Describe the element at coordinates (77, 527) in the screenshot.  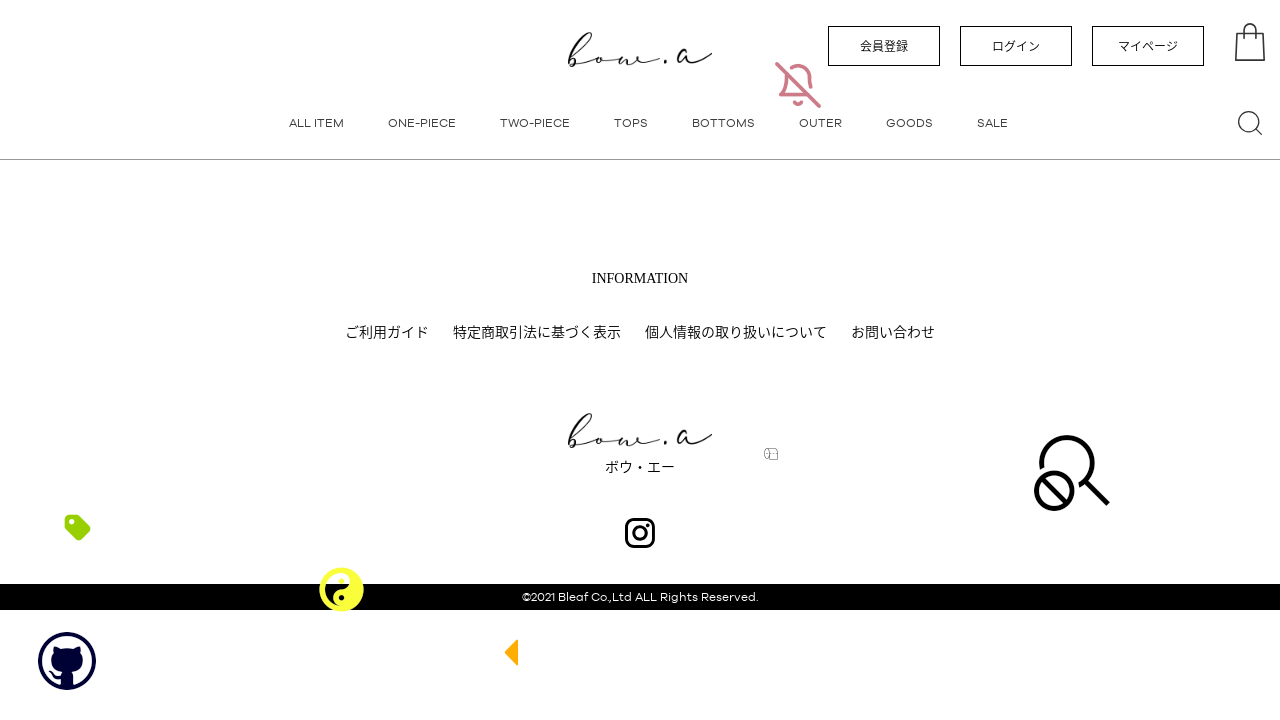
I see `add or manage tags` at that location.